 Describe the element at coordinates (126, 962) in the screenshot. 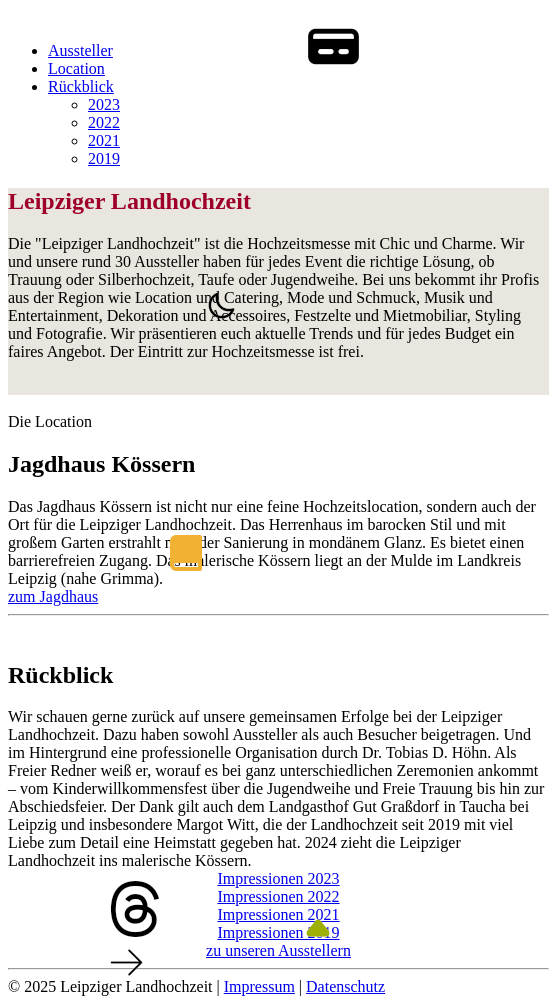

I see `navigate to the next item or screen` at that location.